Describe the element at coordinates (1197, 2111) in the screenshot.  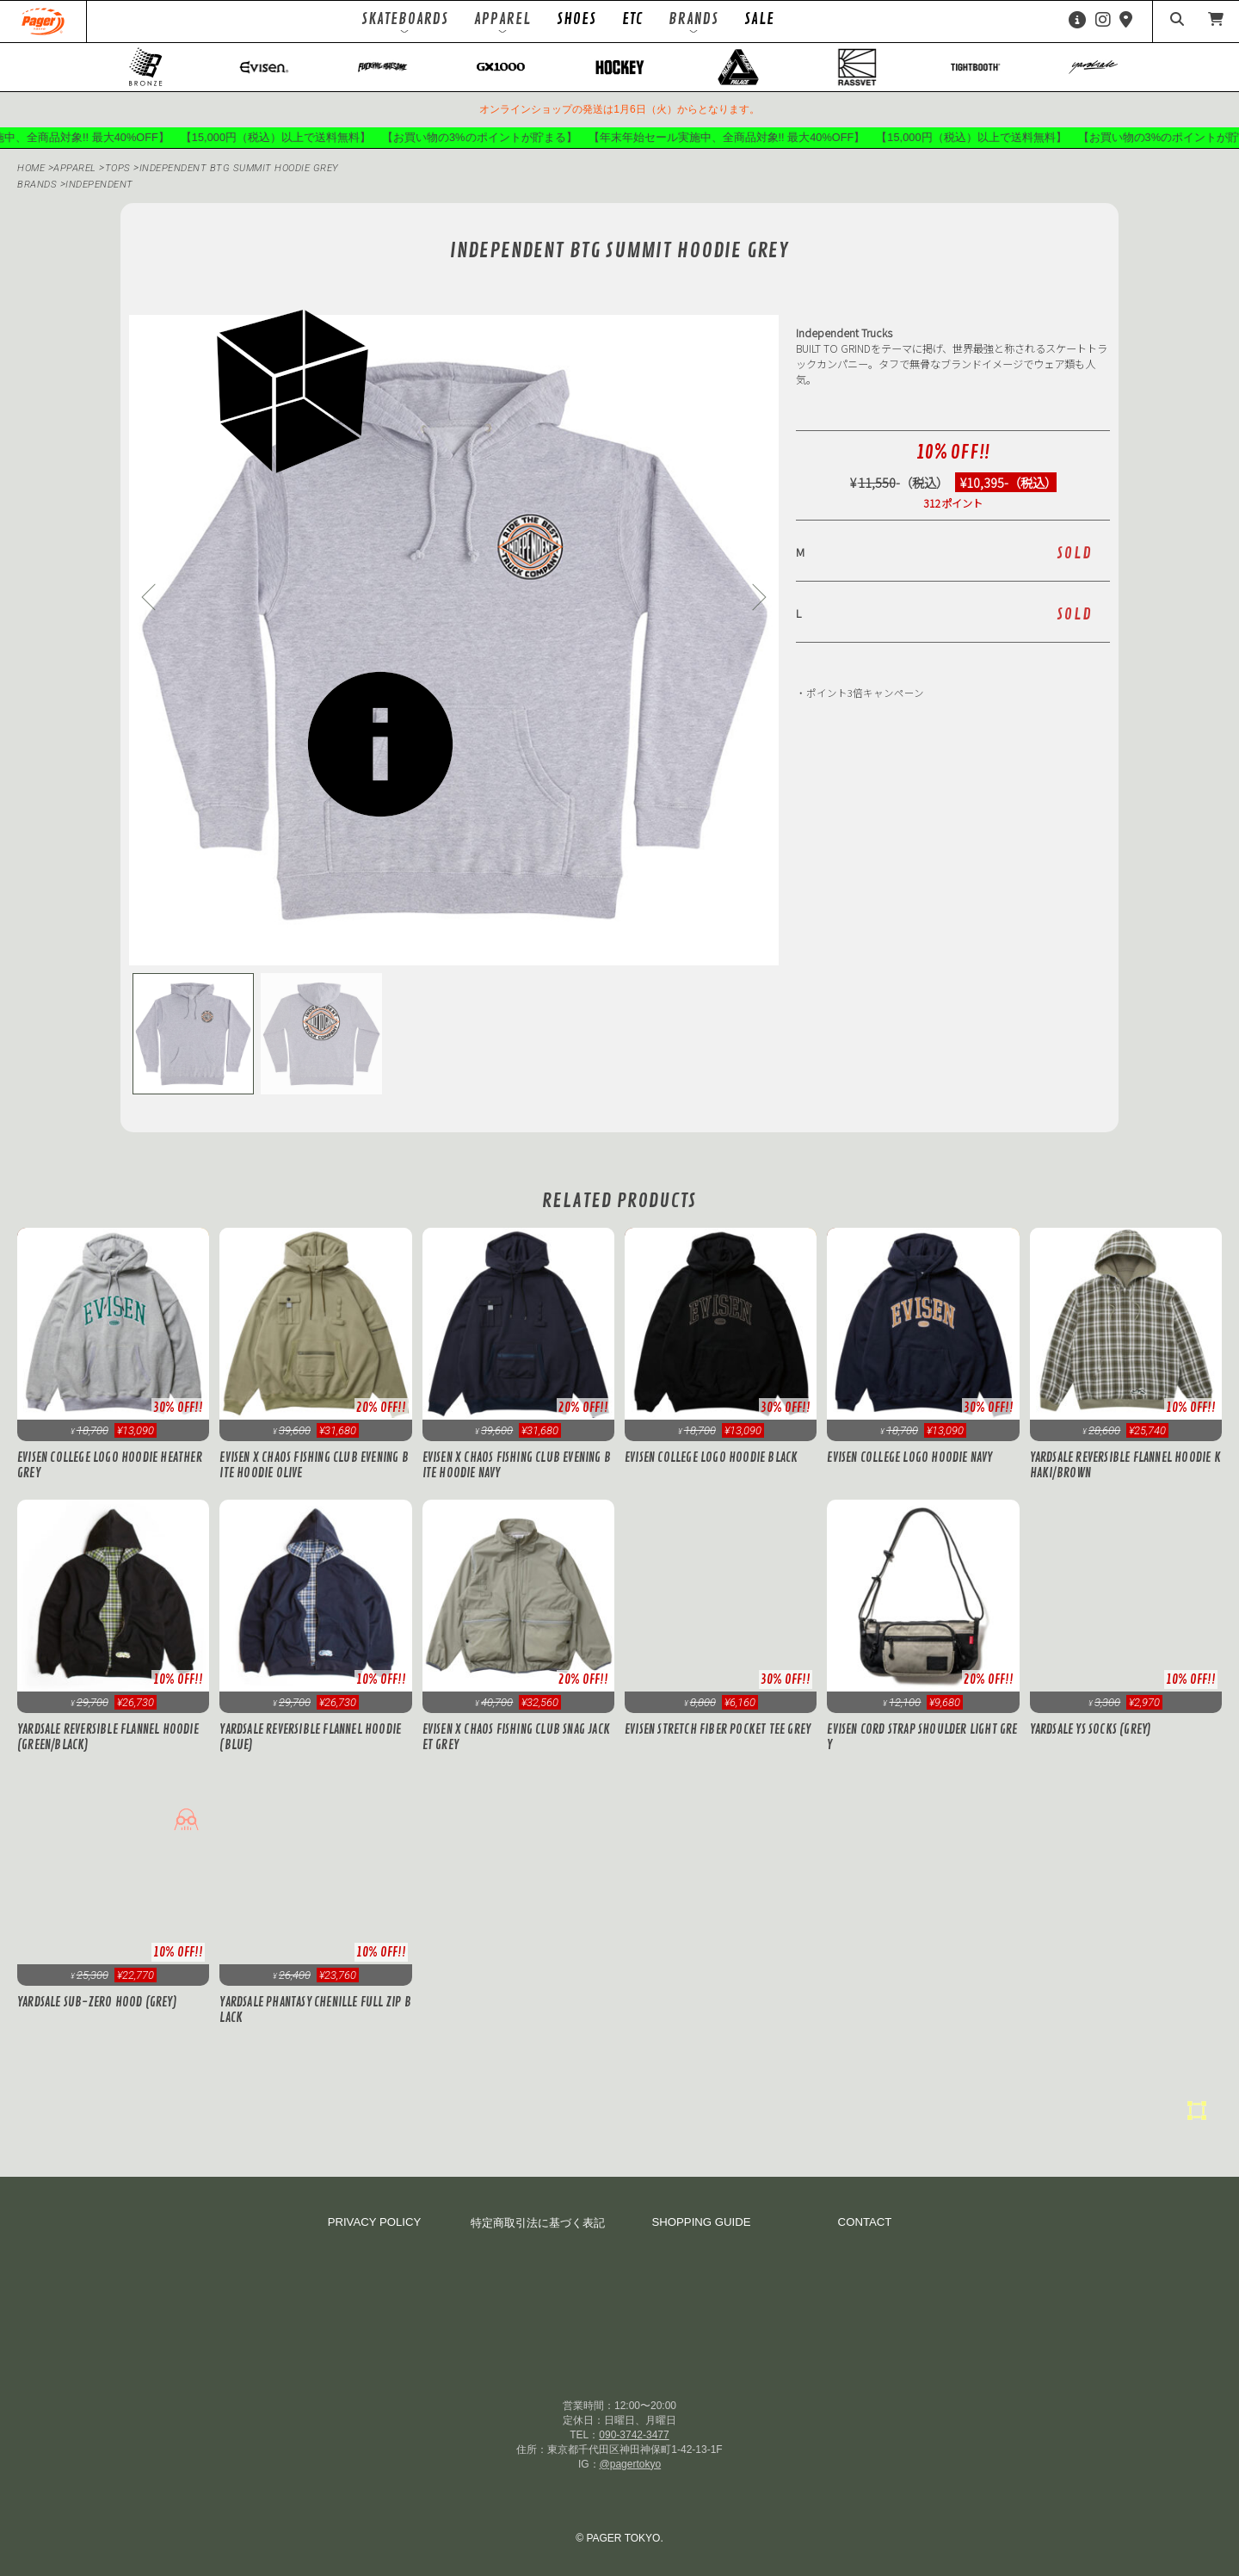
I see `access shape tools or drawing options` at that location.